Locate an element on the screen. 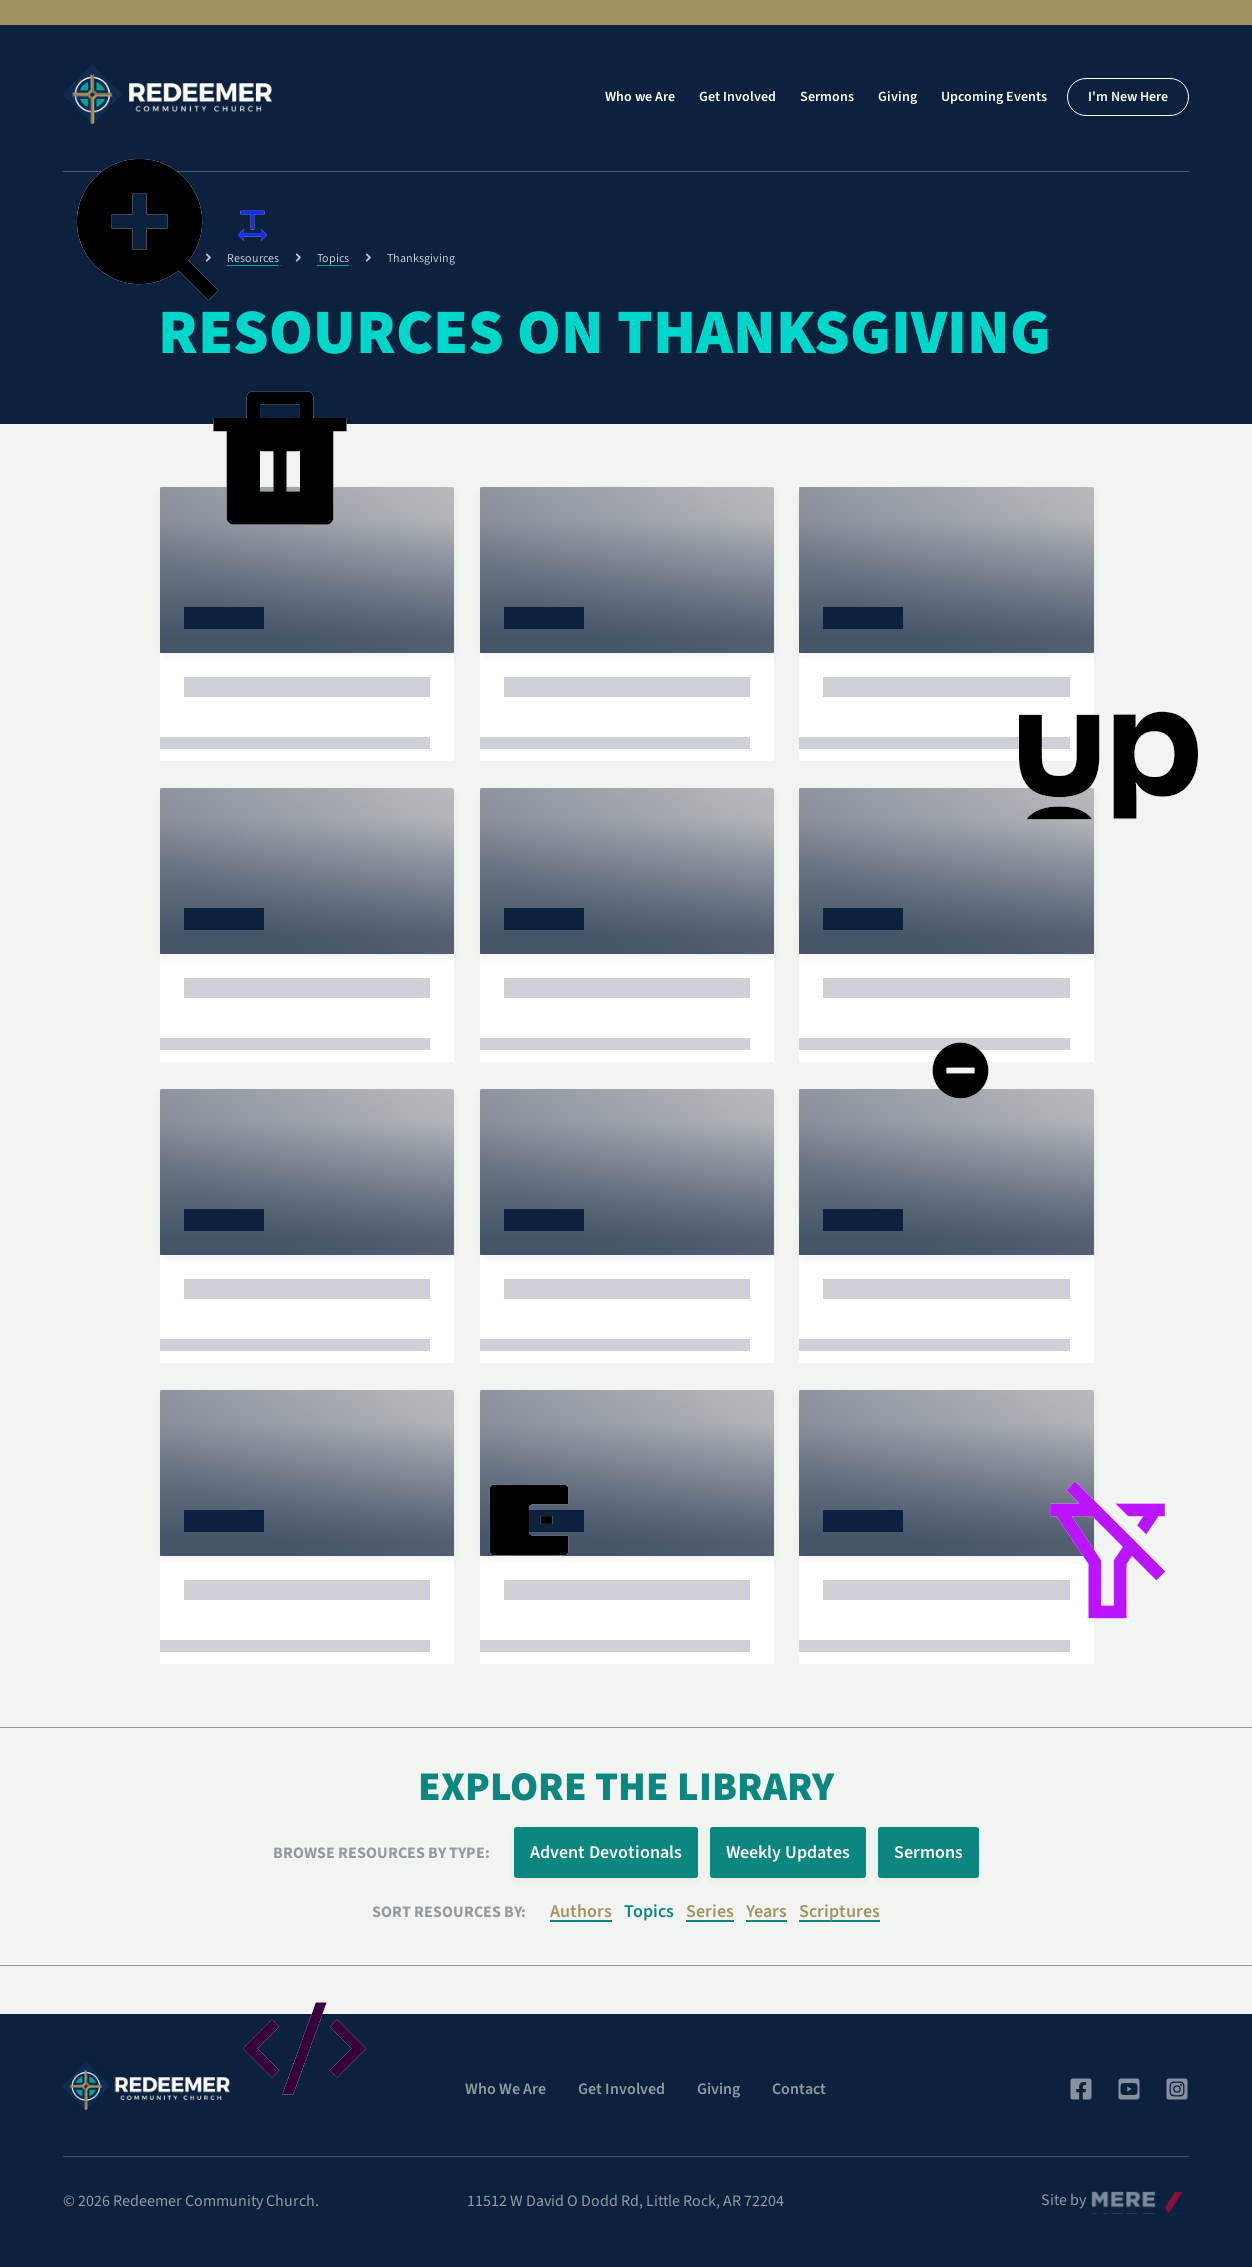 This screenshot has height=2267, width=1252. clear all active filters is located at coordinates (1107, 1554).